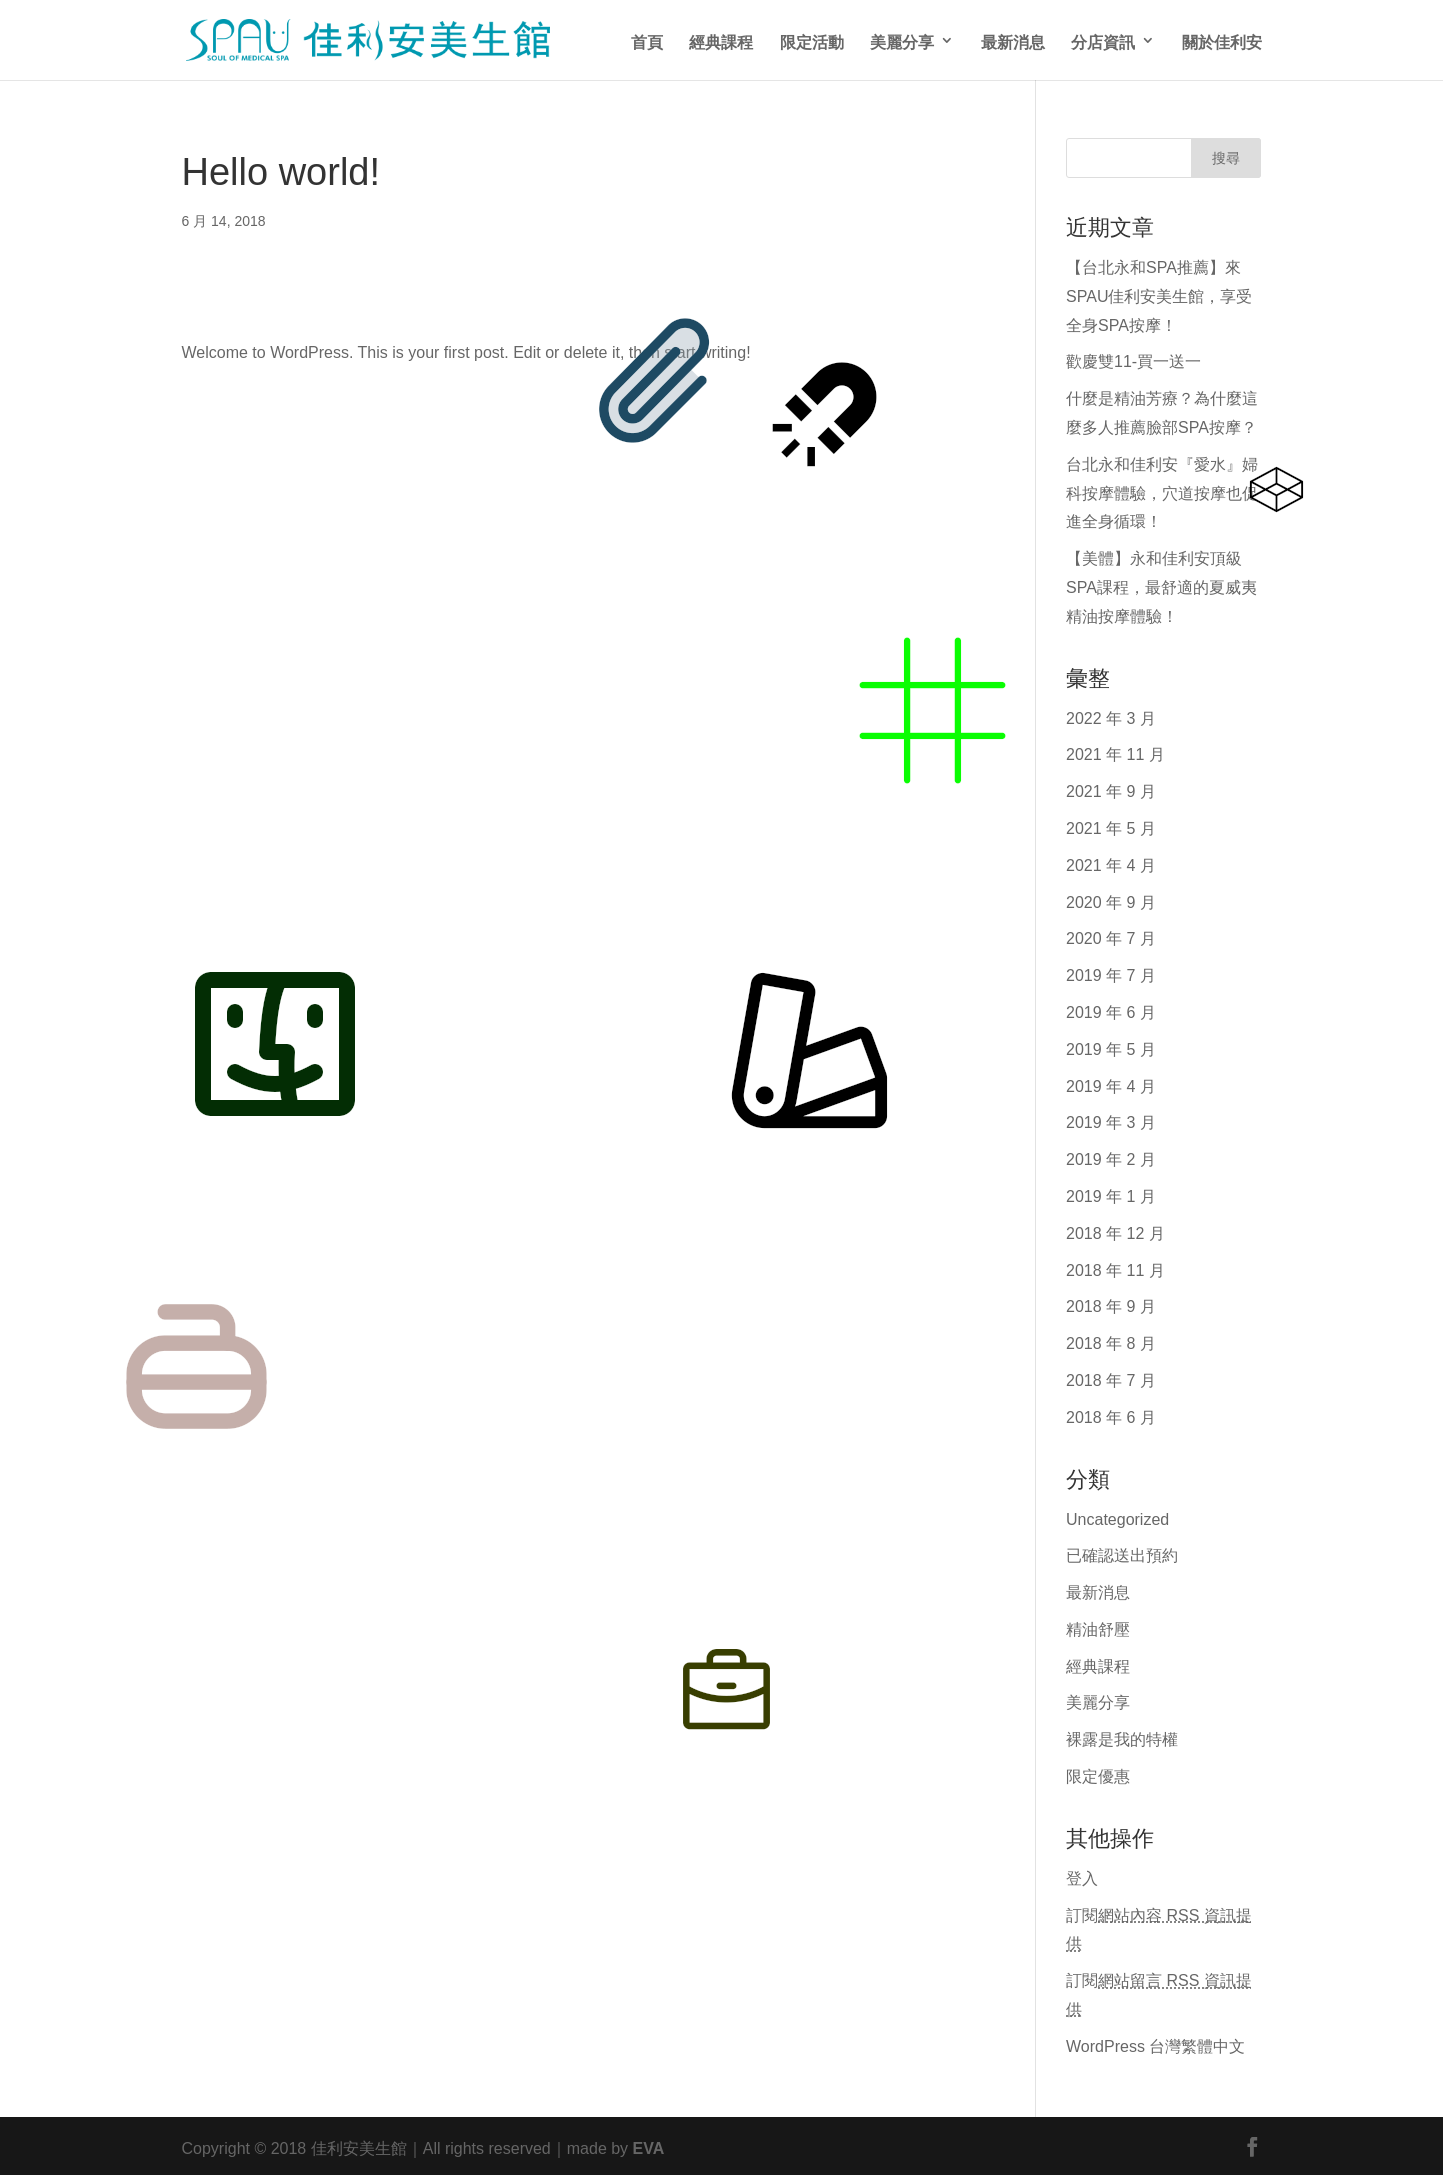  Describe the element at coordinates (275, 1044) in the screenshot. I see `open finder app on mac` at that location.